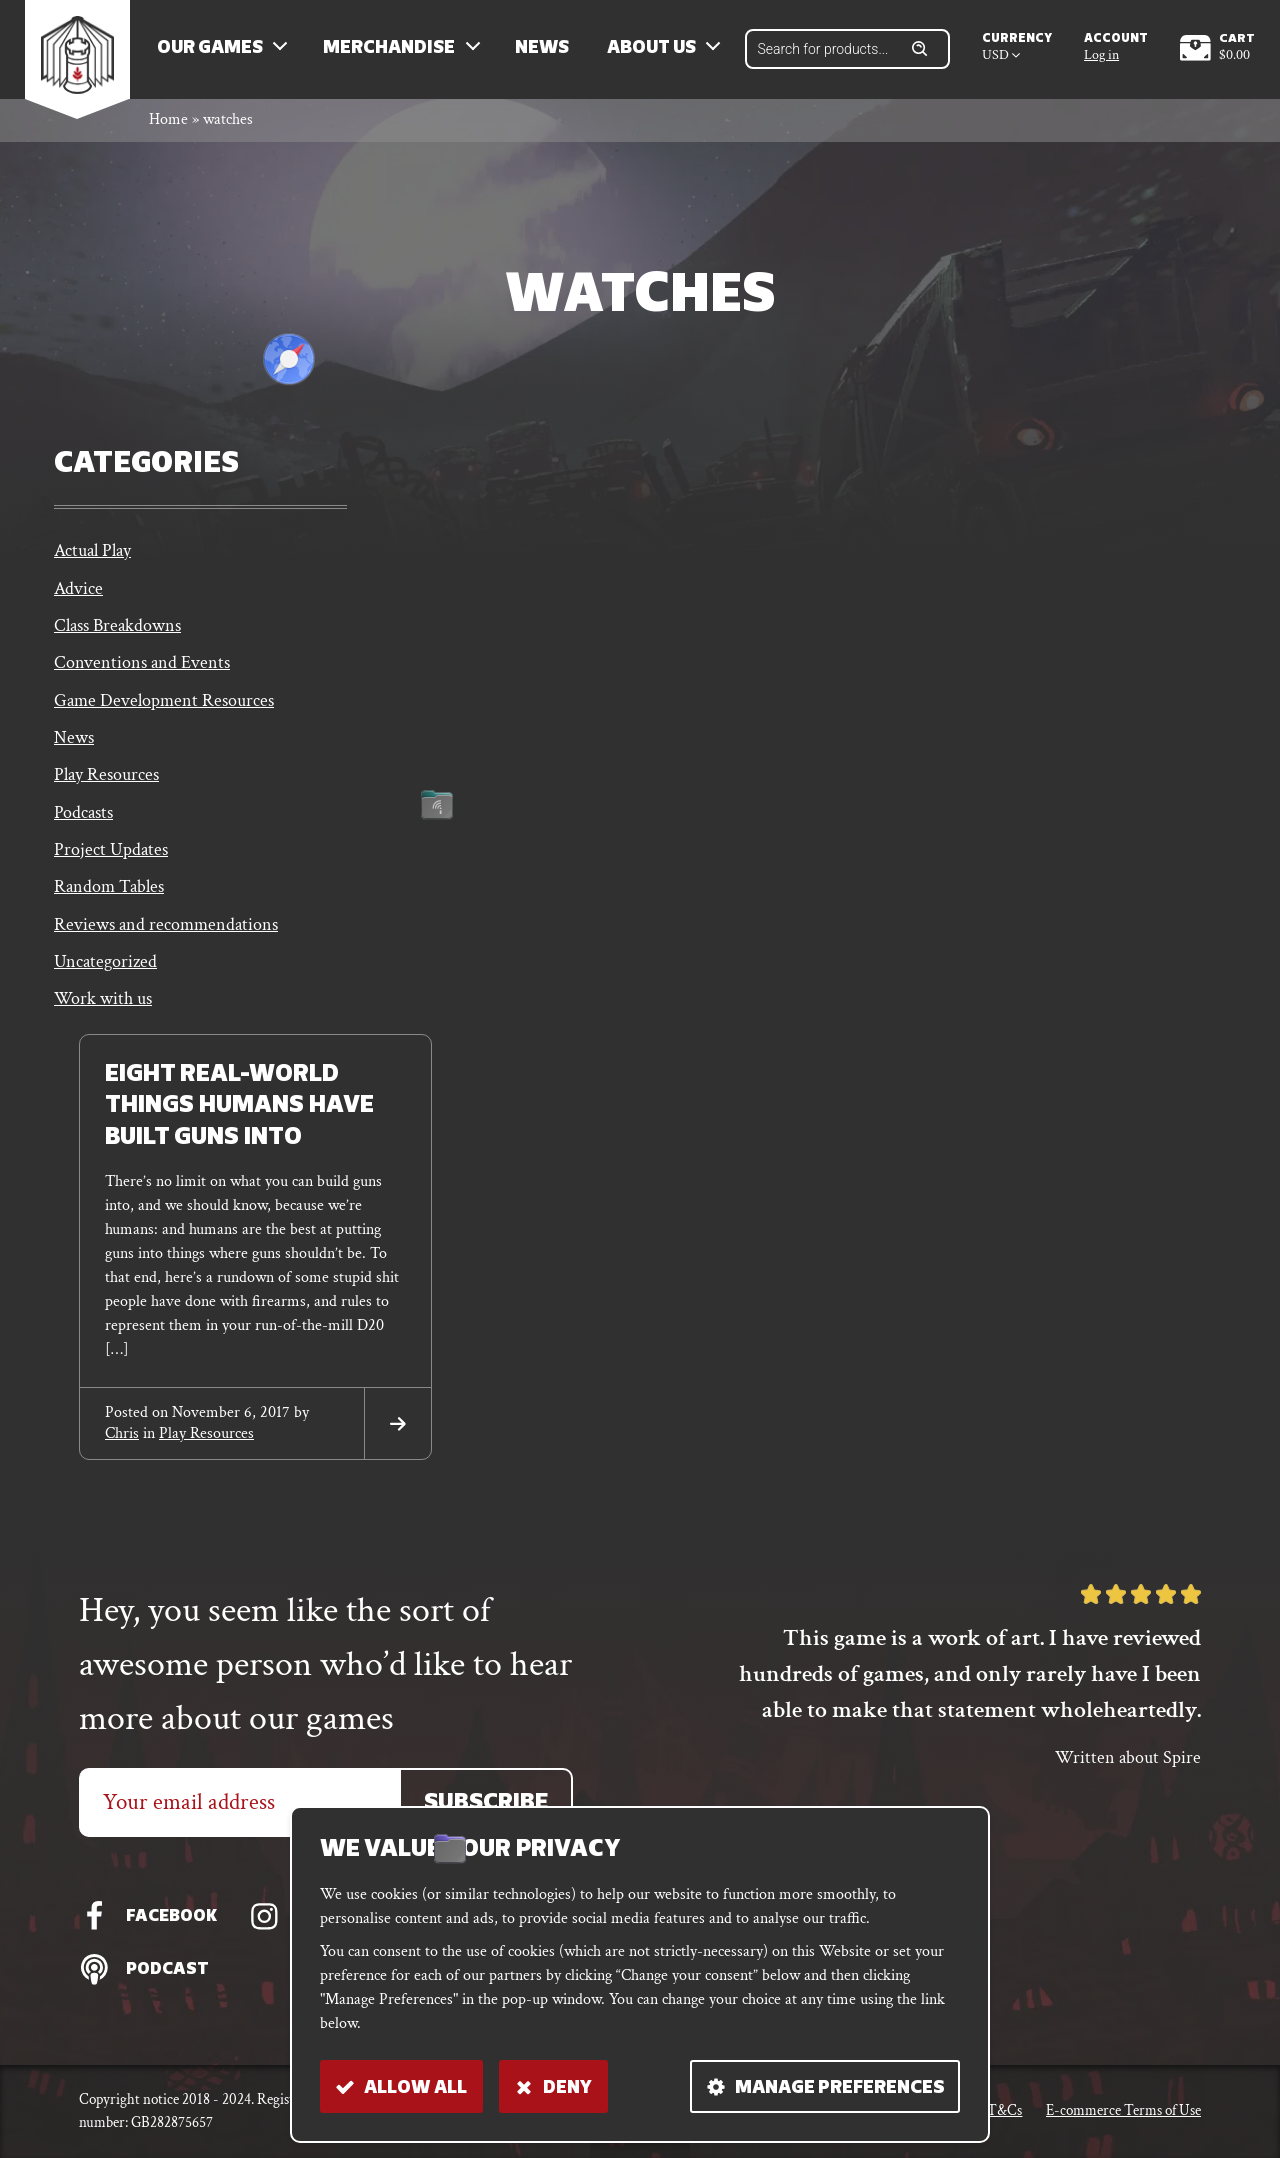 Image resolution: width=1280 pixels, height=2158 pixels. I want to click on open web browser, so click(289, 359).